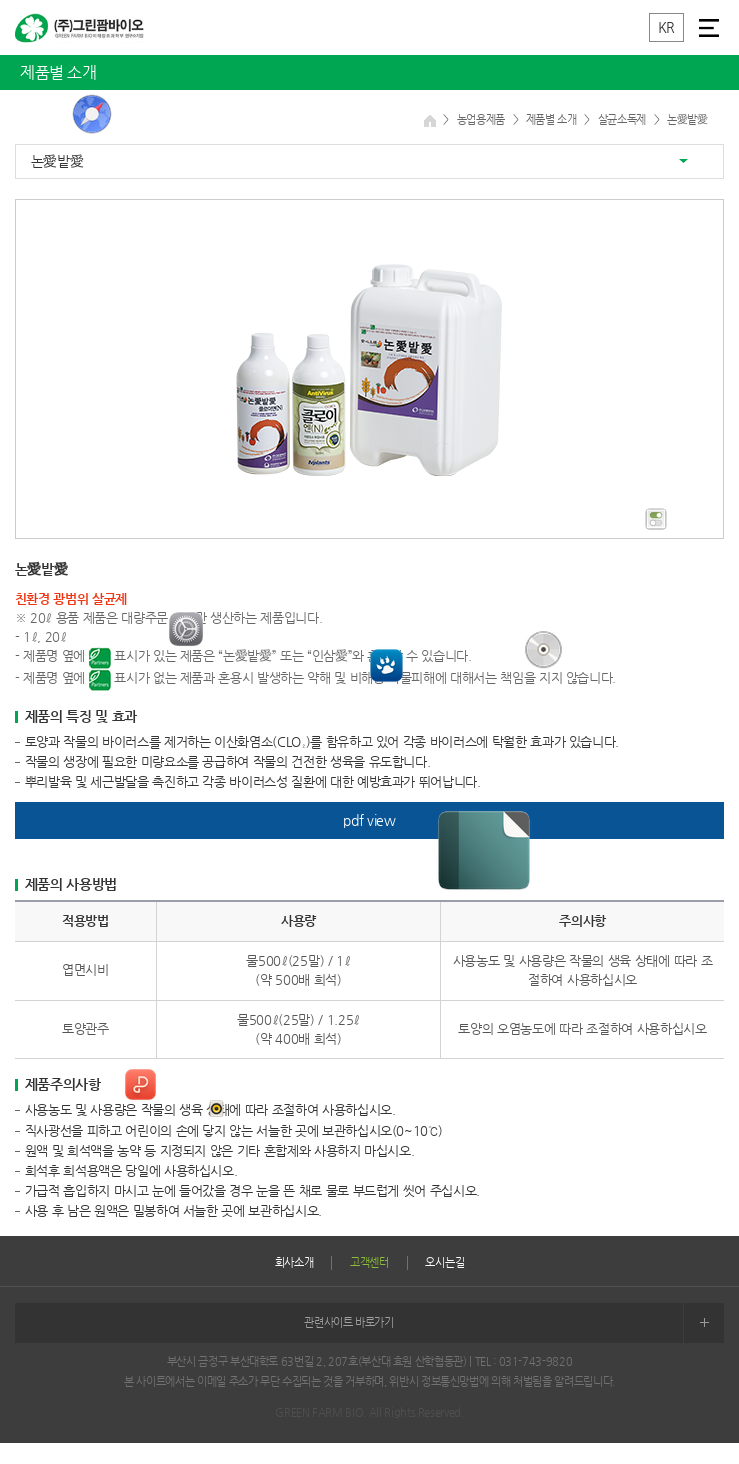 This screenshot has height=1464, width=739. What do you see at coordinates (543, 649) in the screenshot?
I see `indicates a blu-ray disc drive or media` at bounding box center [543, 649].